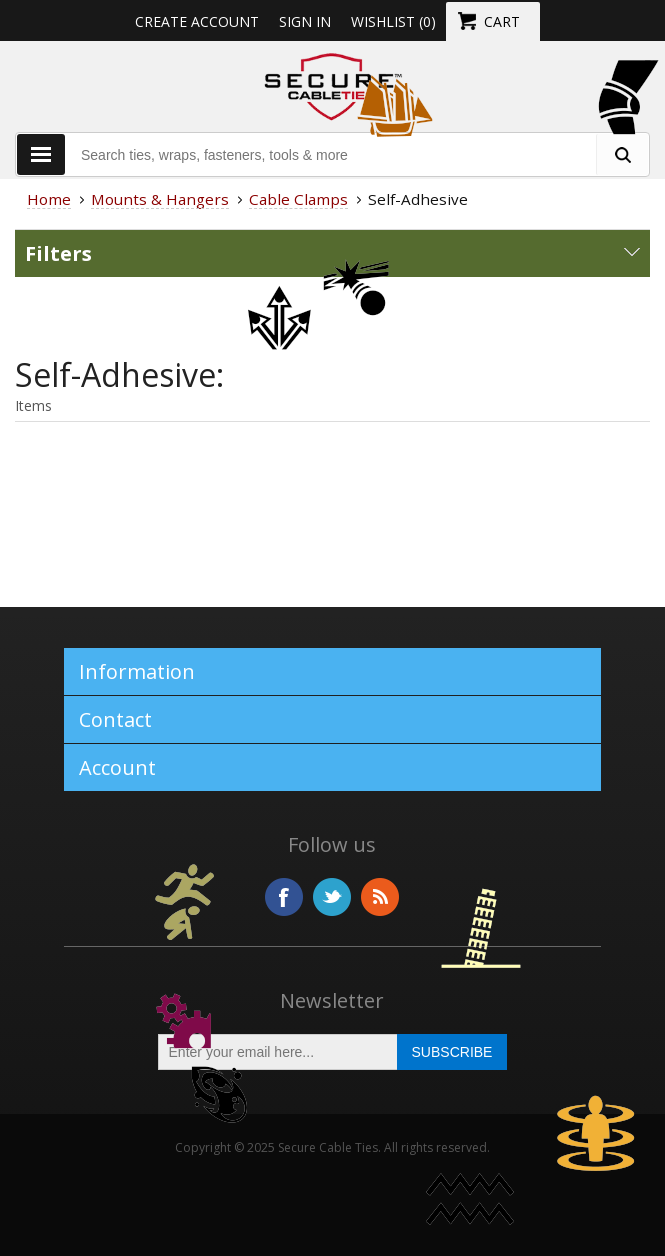 The height and width of the screenshot is (1256, 665). Describe the element at coordinates (219, 1094) in the screenshot. I see `cast a water-based spell or ability` at that location.